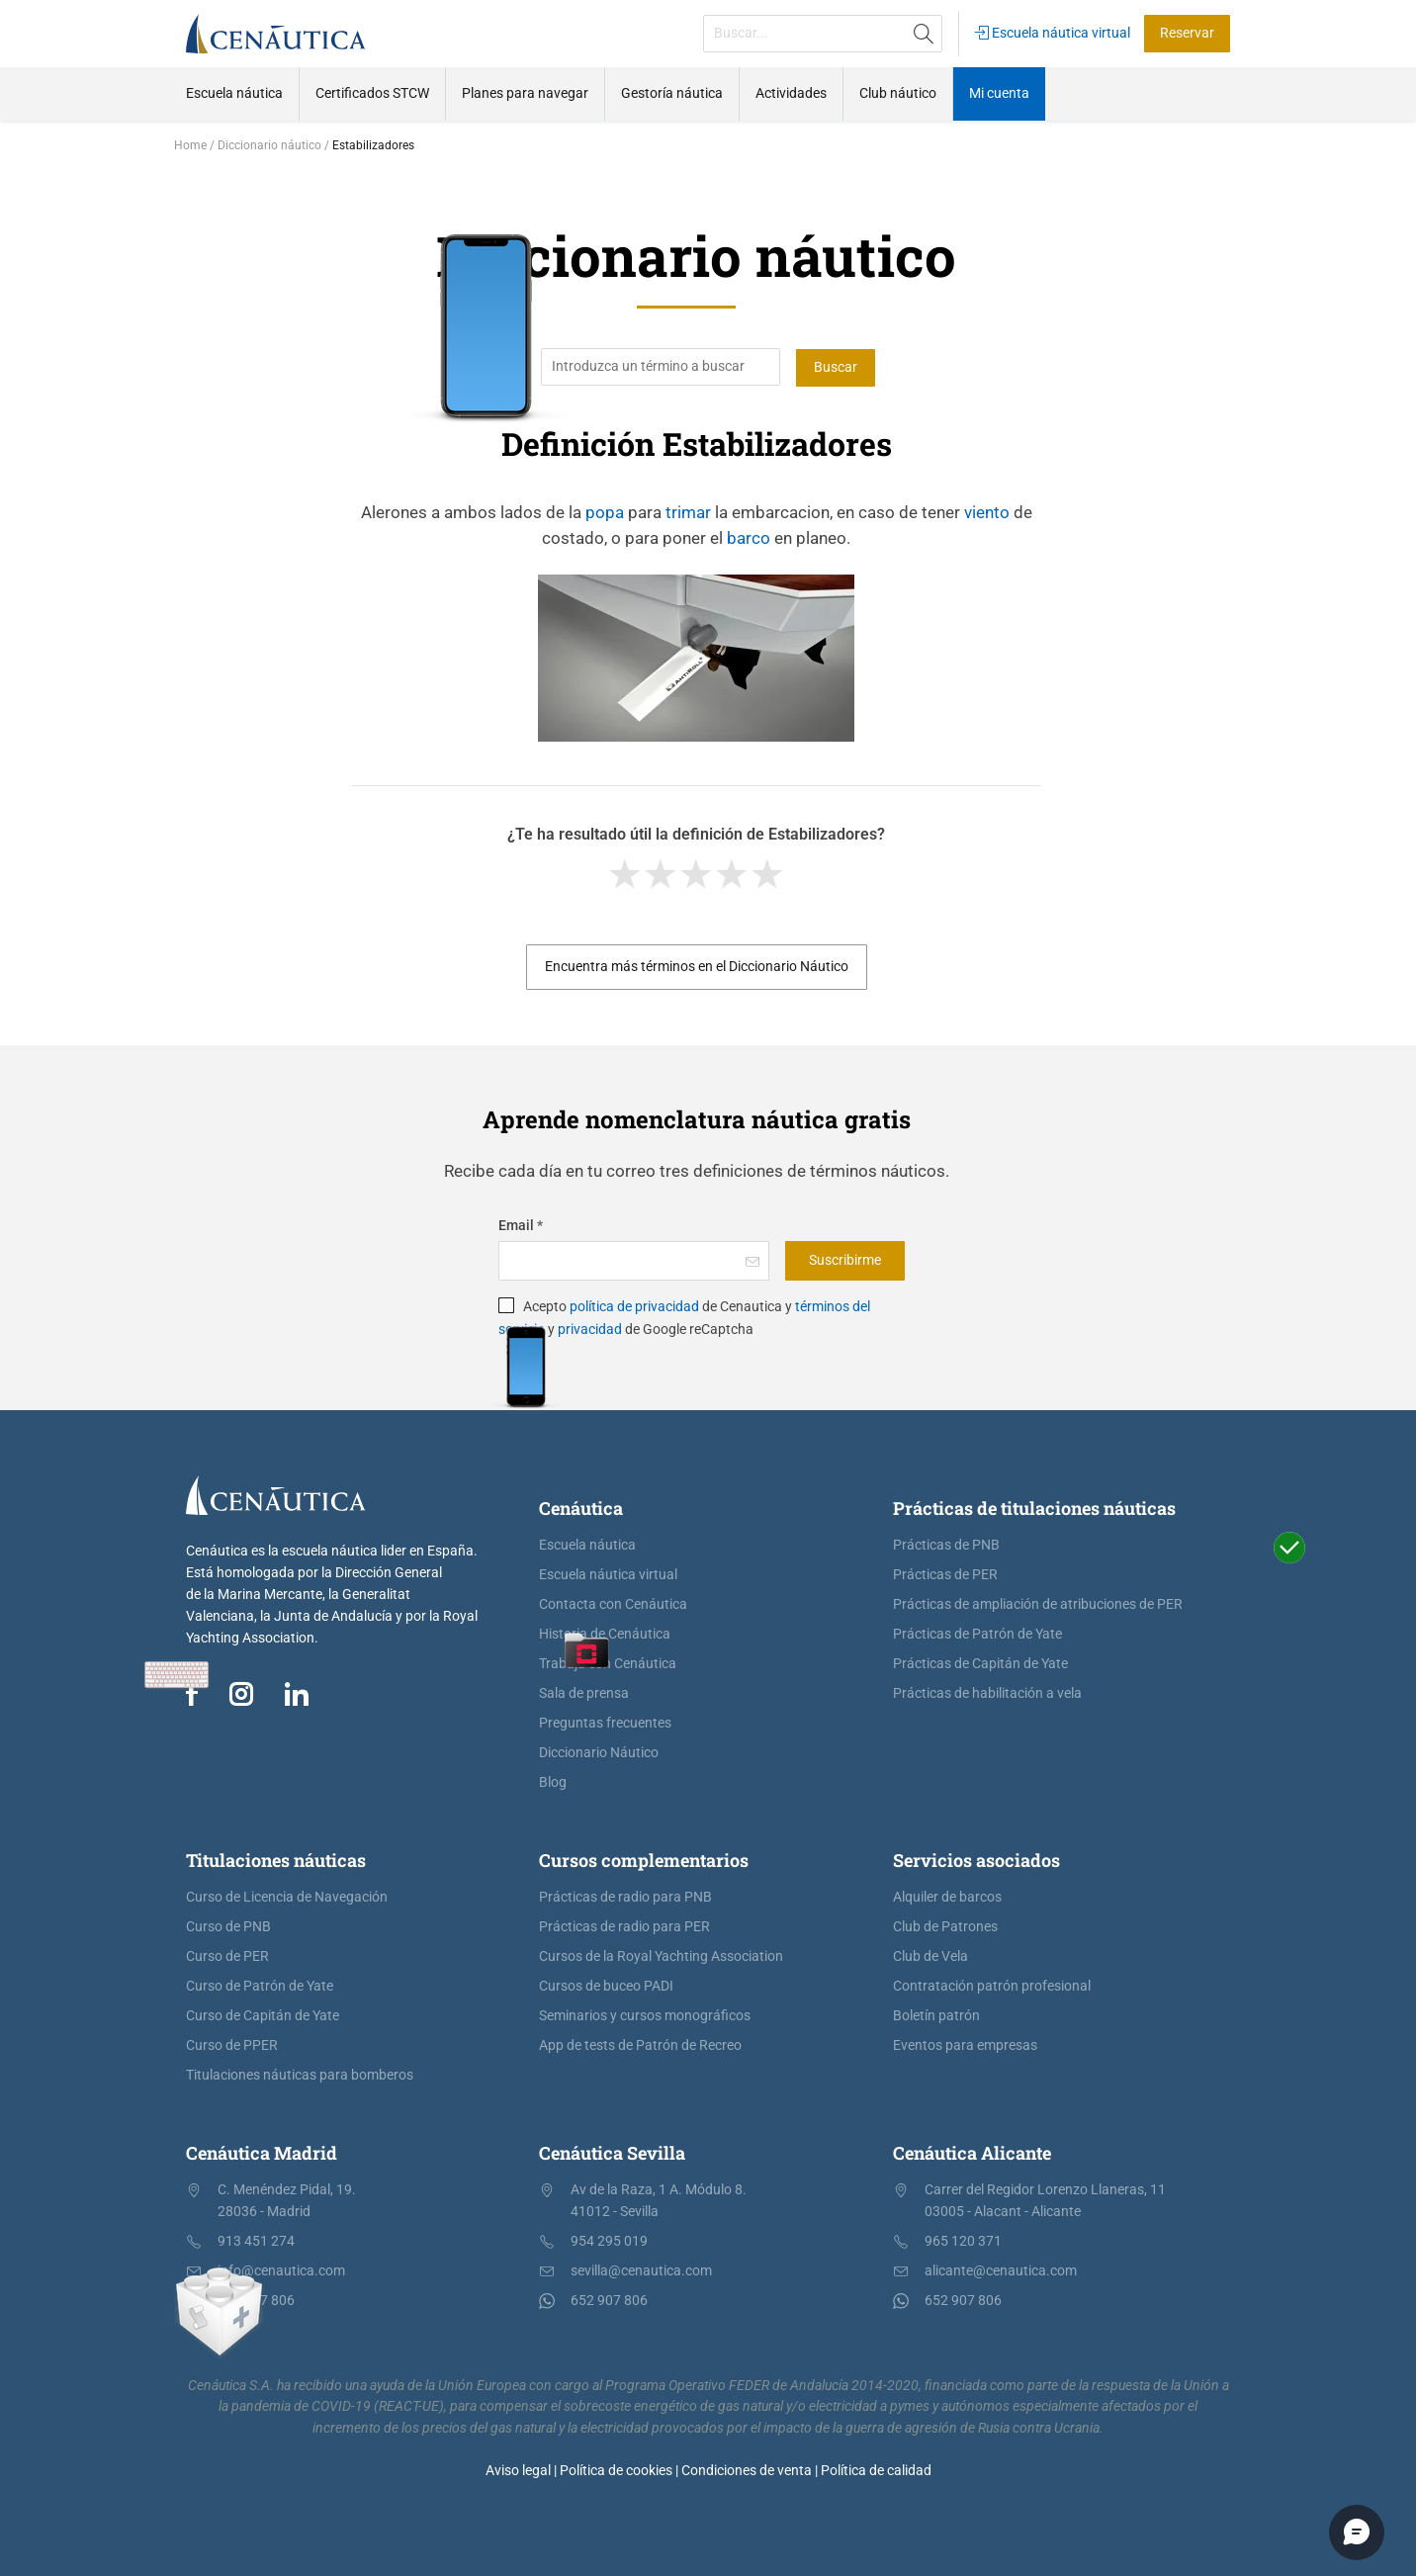 The width and height of the screenshot is (1416, 2576). I want to click on connect to a wireless bluetooth keyboard, so click(176, 1674).